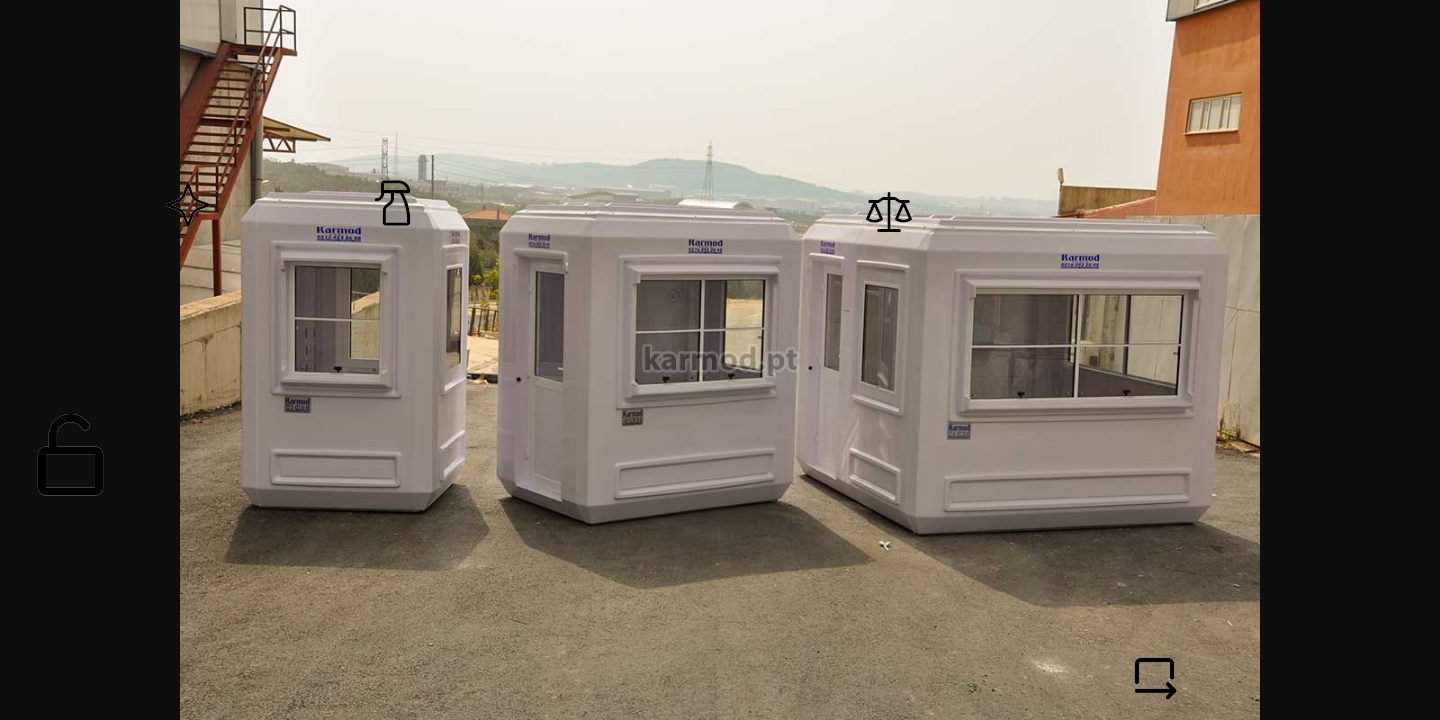 The image size is (1440, 720). What do you see at coordinates (70, 457) in the screenshot?
I see `unlock or unsecure an item` at bounding box center [70, 457].